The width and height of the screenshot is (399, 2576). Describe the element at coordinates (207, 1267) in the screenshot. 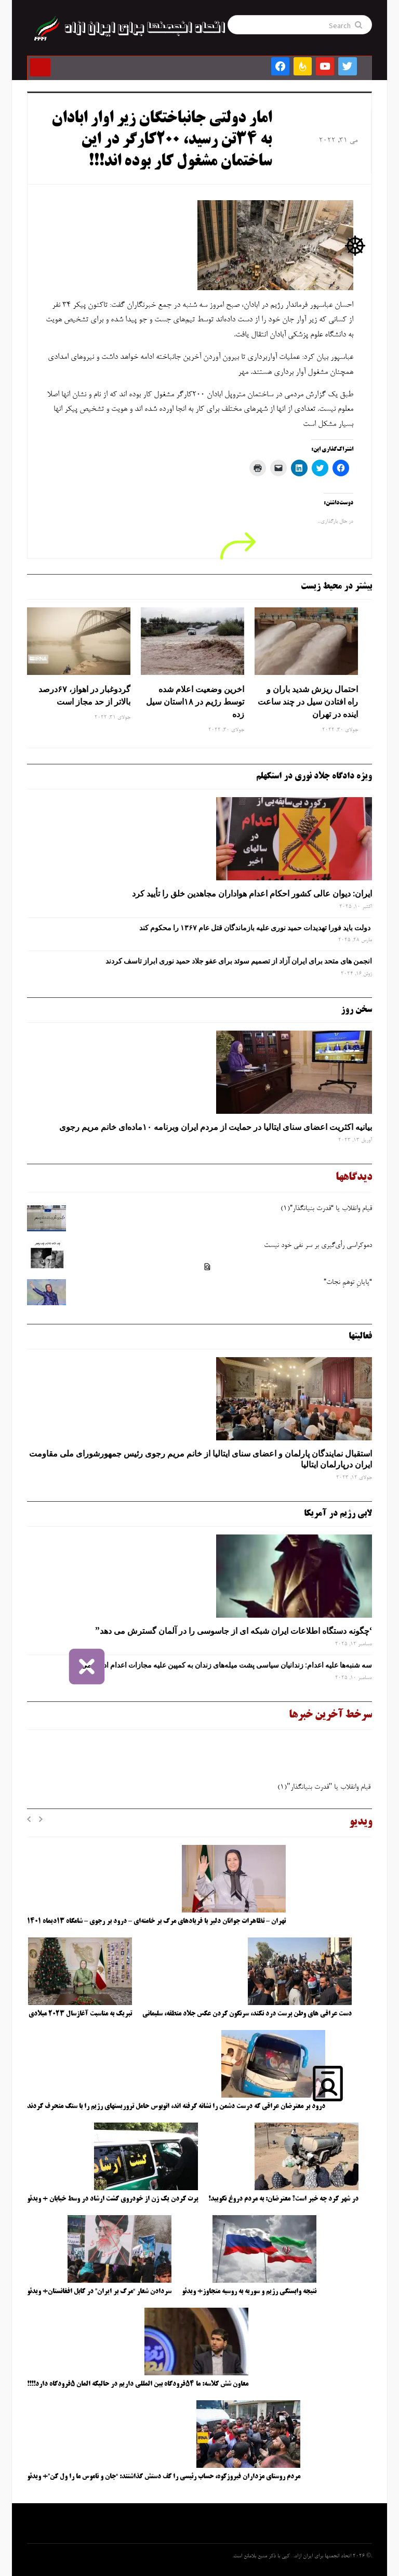

I see `search within the current document` at that location.